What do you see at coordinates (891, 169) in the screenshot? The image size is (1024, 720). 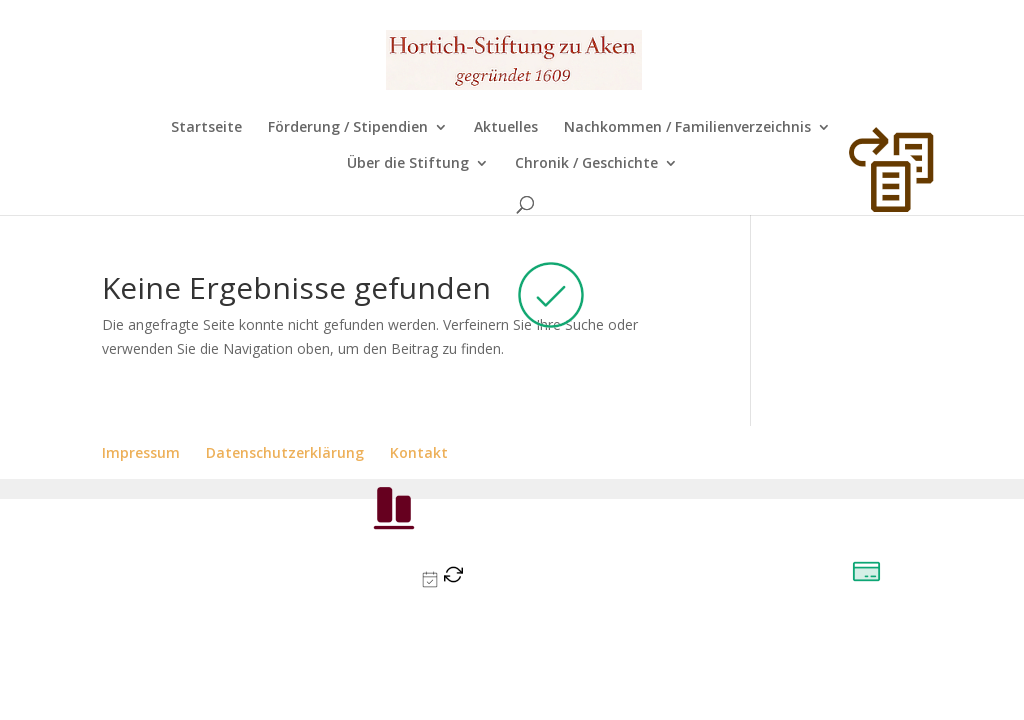 I see `find all references to a symbol or variable` at bounding box center [891, 169].